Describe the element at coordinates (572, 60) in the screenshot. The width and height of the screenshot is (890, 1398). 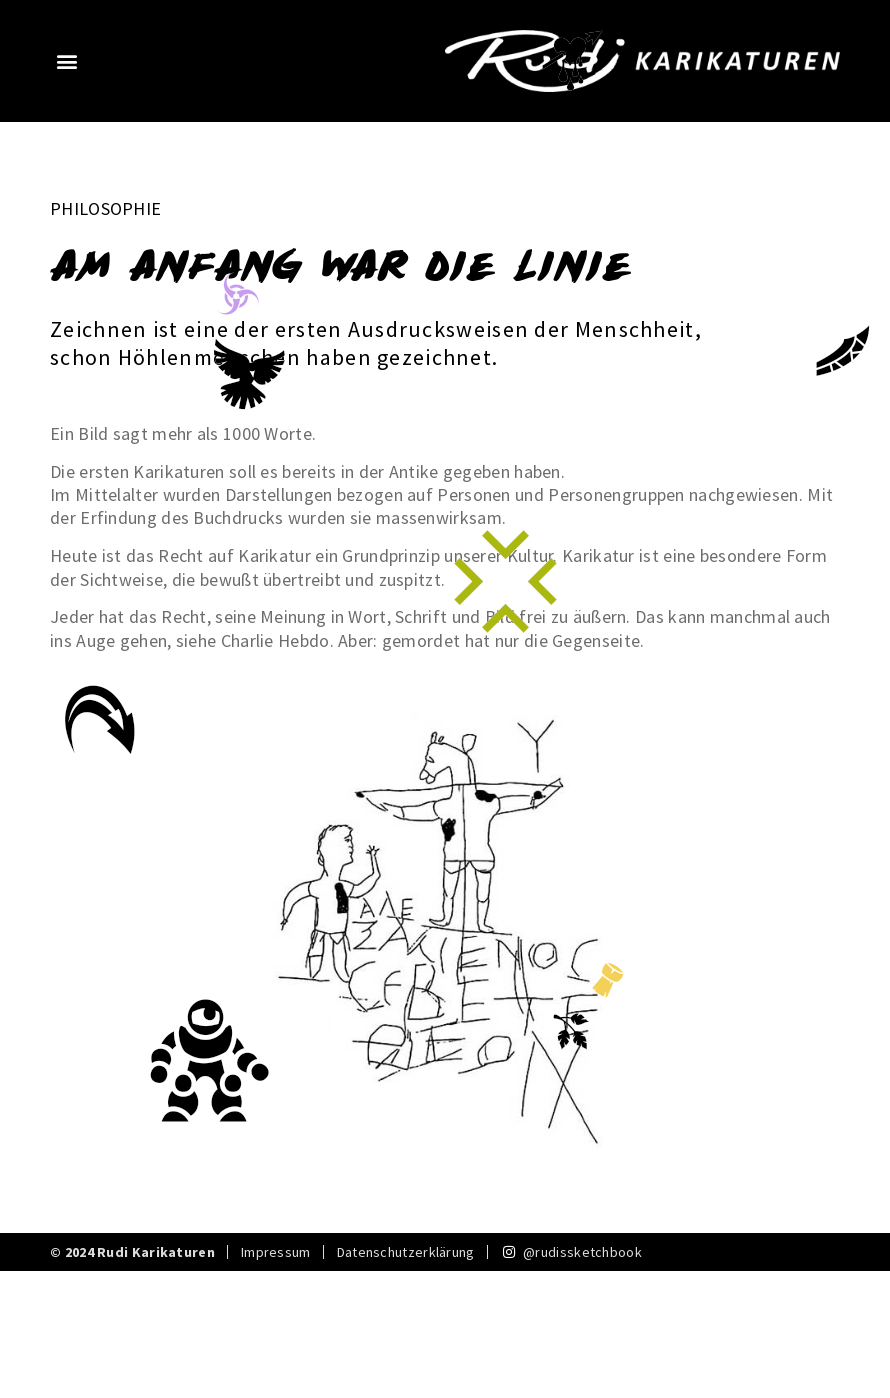
I see `indicates heartbreak or emotional damage status` at that location.